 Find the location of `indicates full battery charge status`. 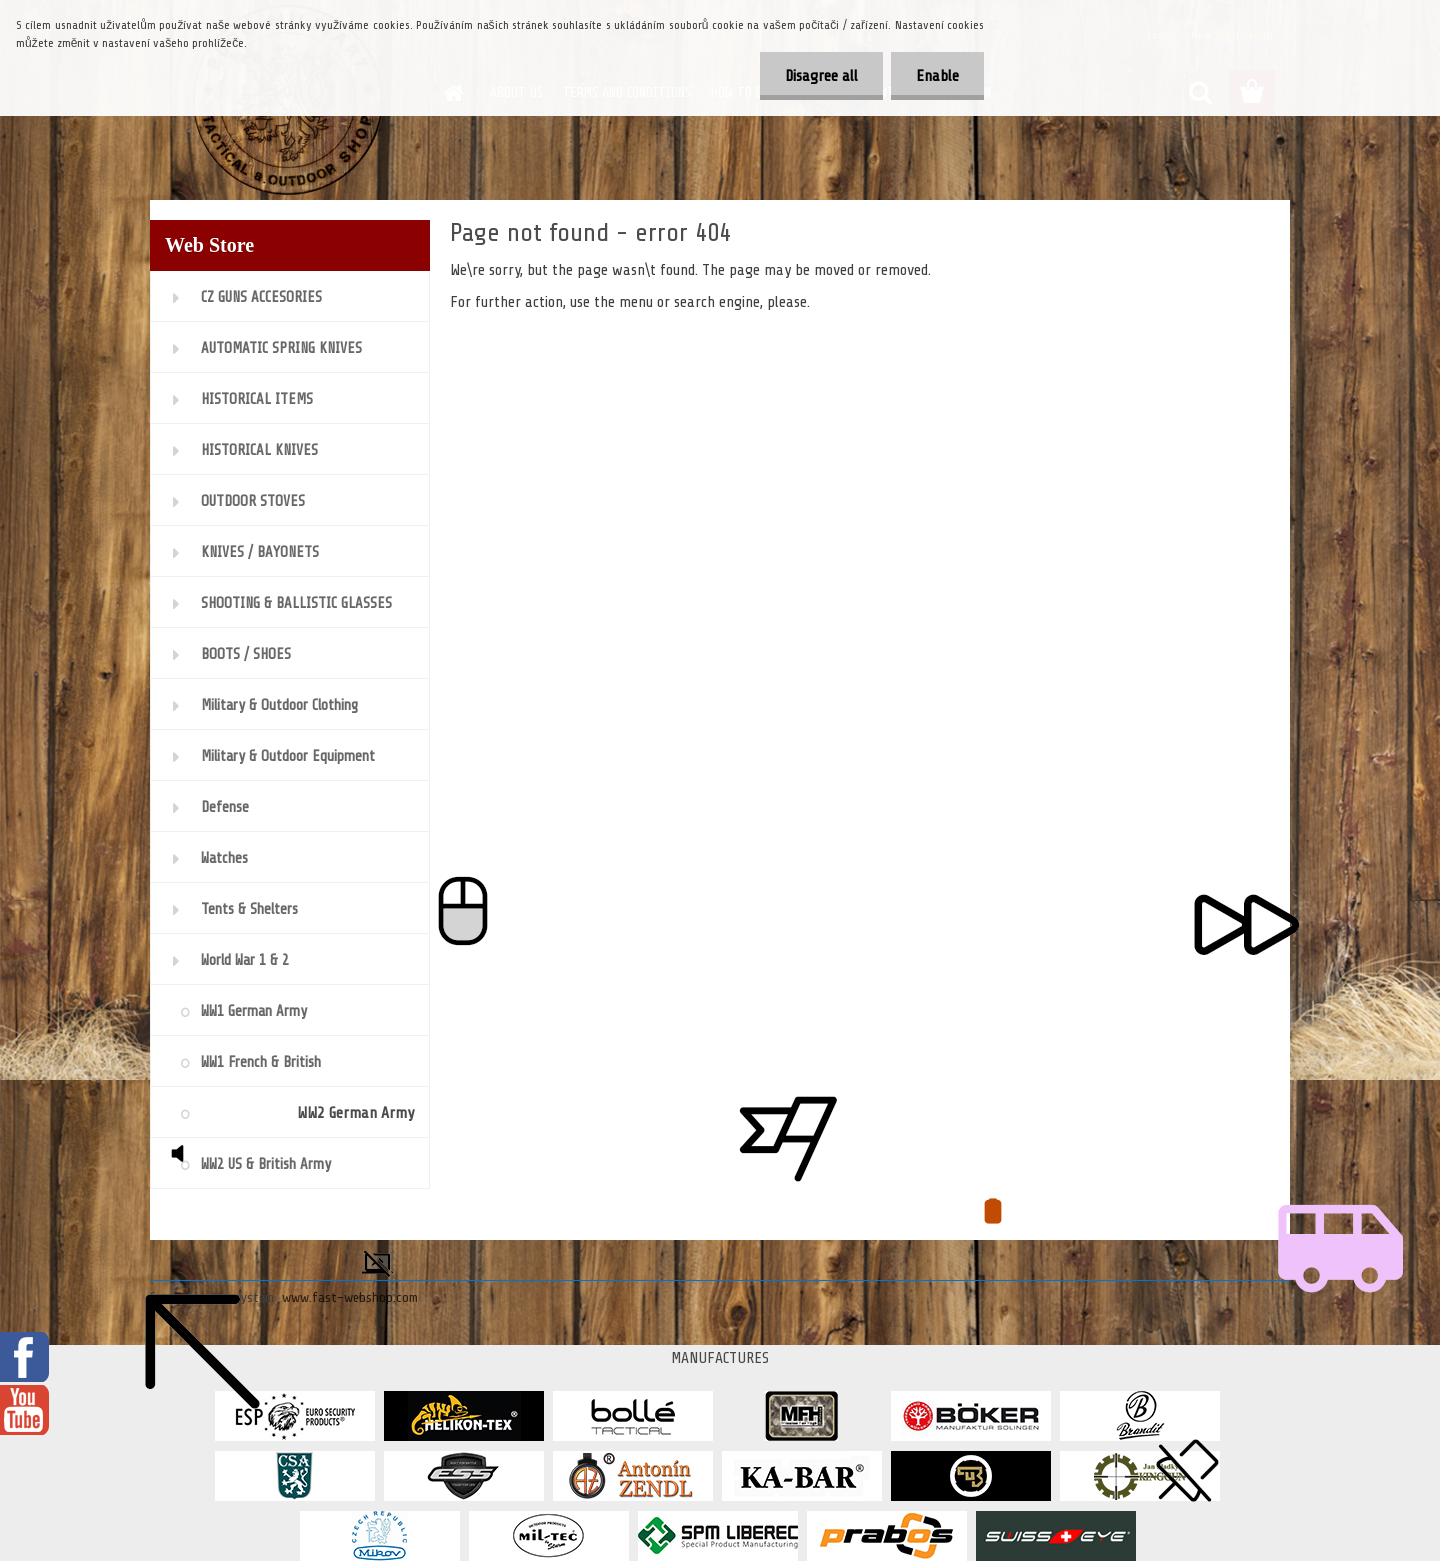

indicates full battery charge status is located at coordinates (993, 1211).